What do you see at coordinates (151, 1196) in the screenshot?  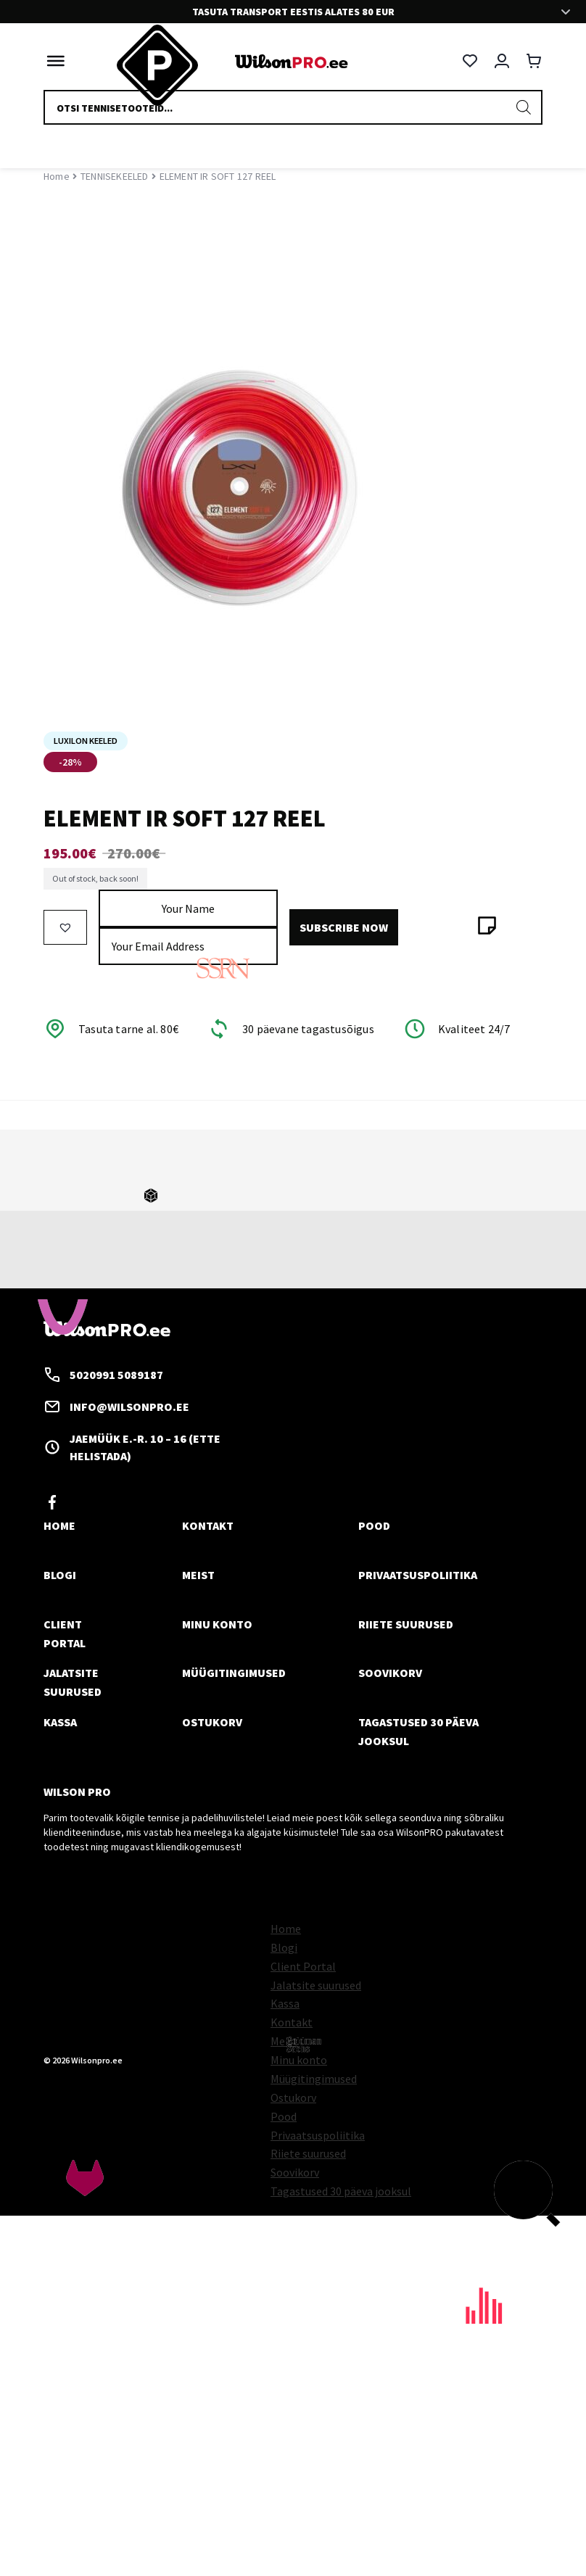 I see `webpack module bundler logo` at bounding box center [151, 1196].